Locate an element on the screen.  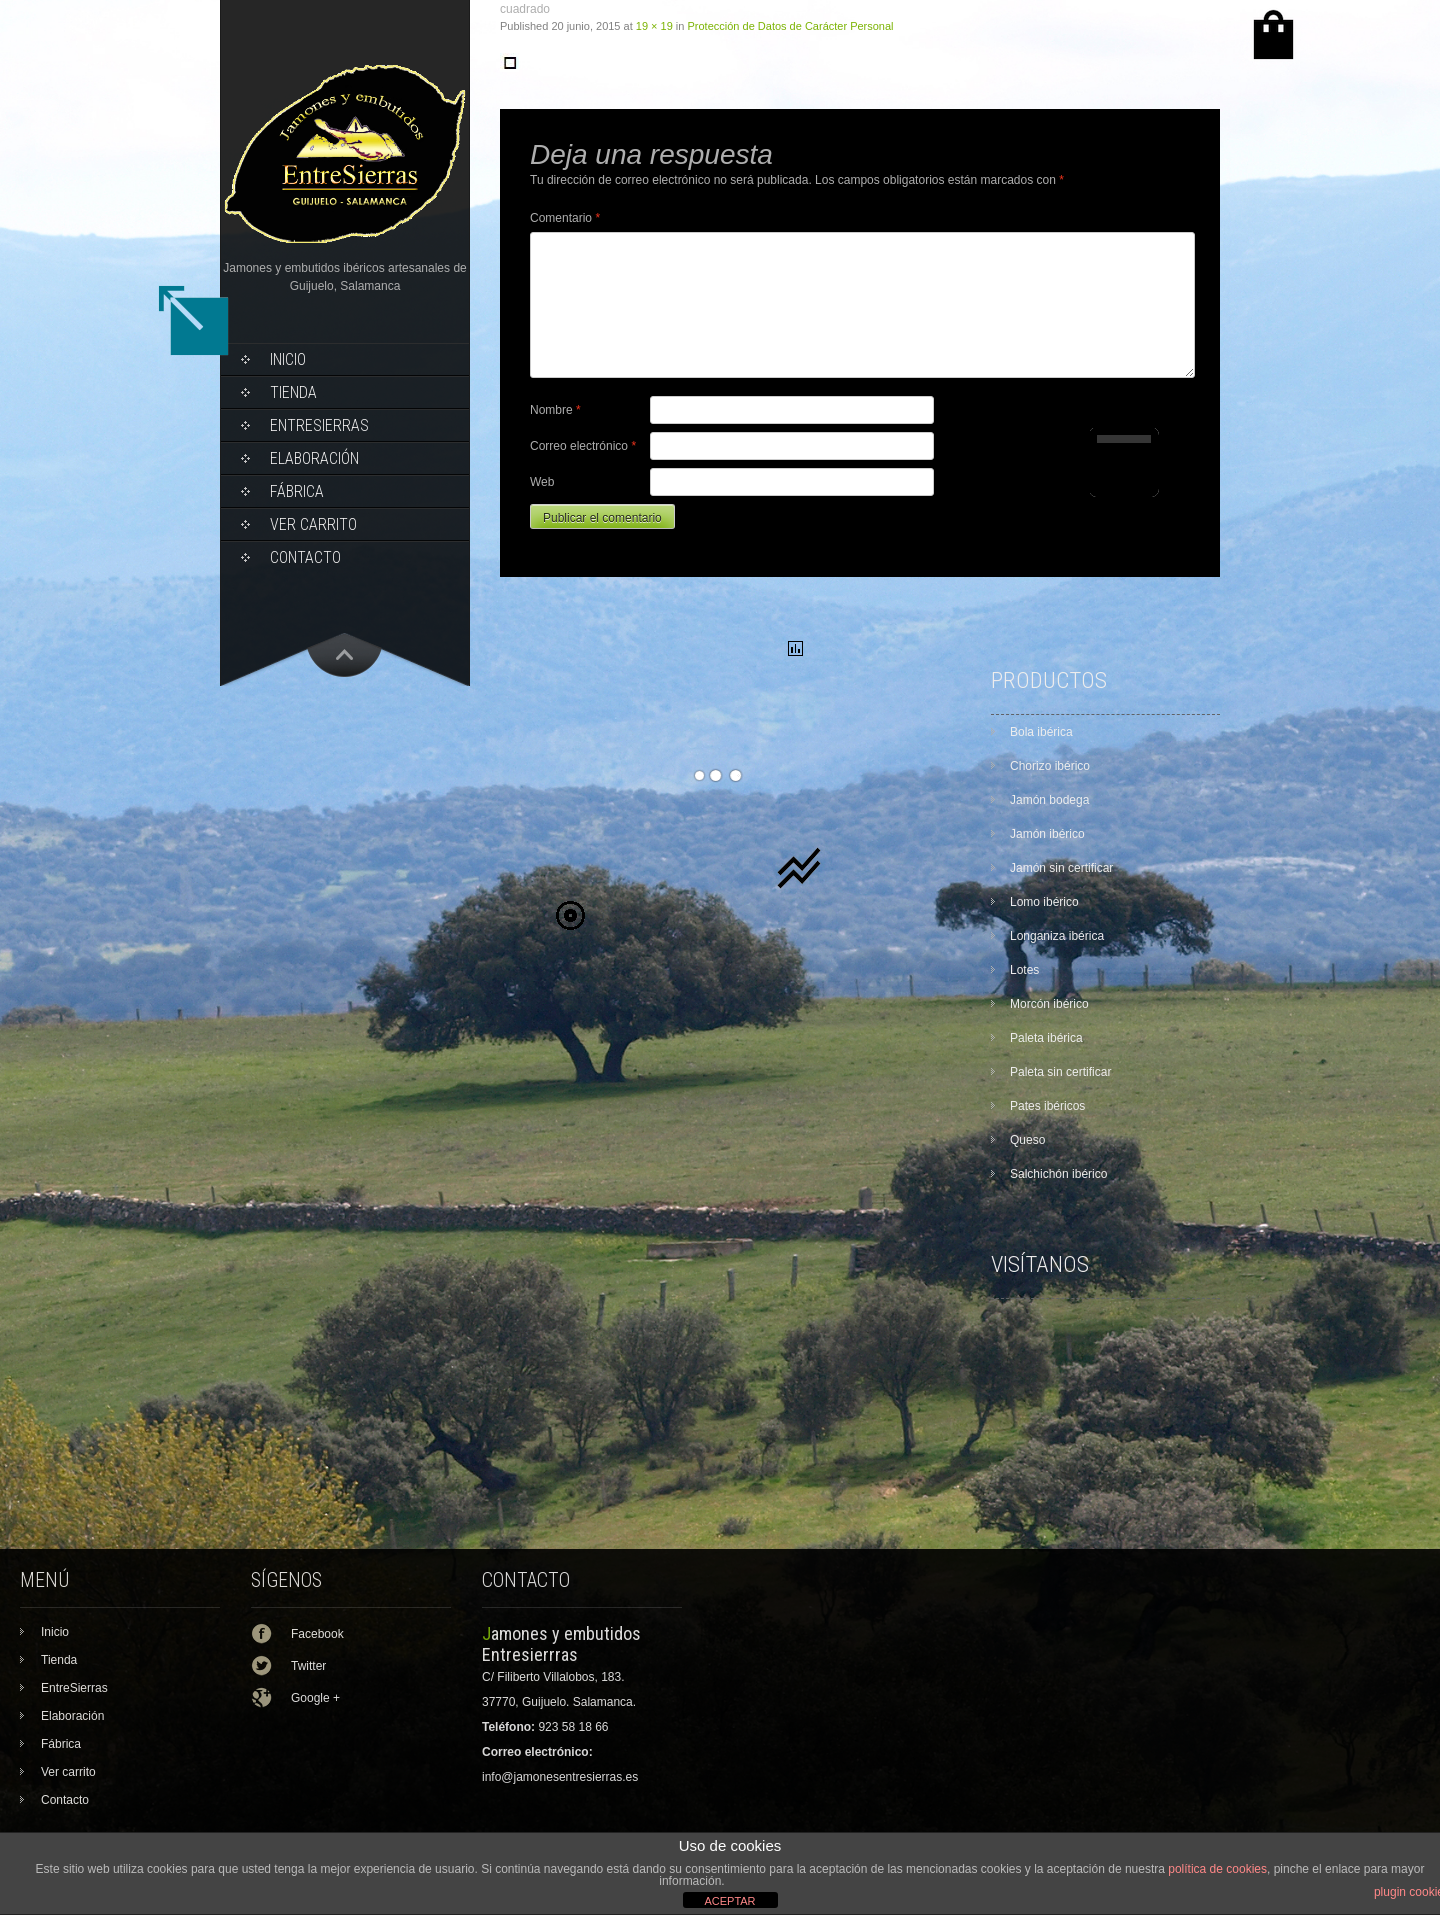
view analytics and reports is located at coordinates (795, 648).